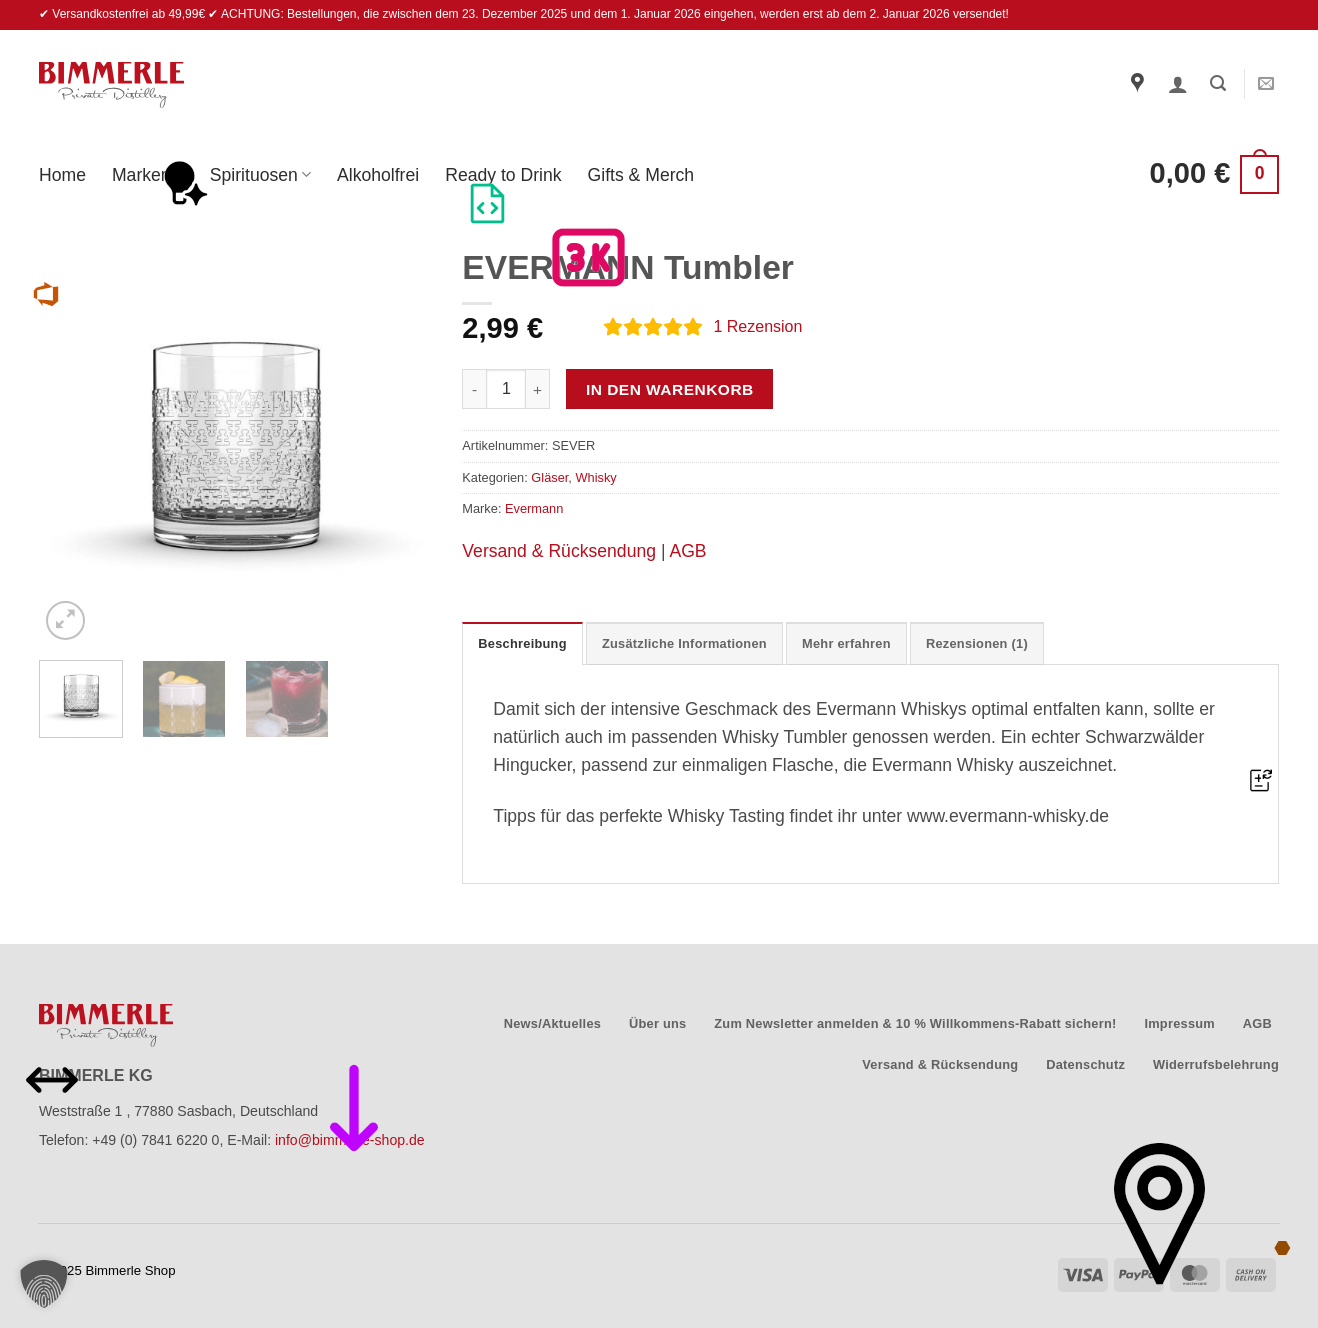 The height and width of the screenshot is (1328, 1318). I want to click on access AI-powered suggestions or insights, so click(184, 184).